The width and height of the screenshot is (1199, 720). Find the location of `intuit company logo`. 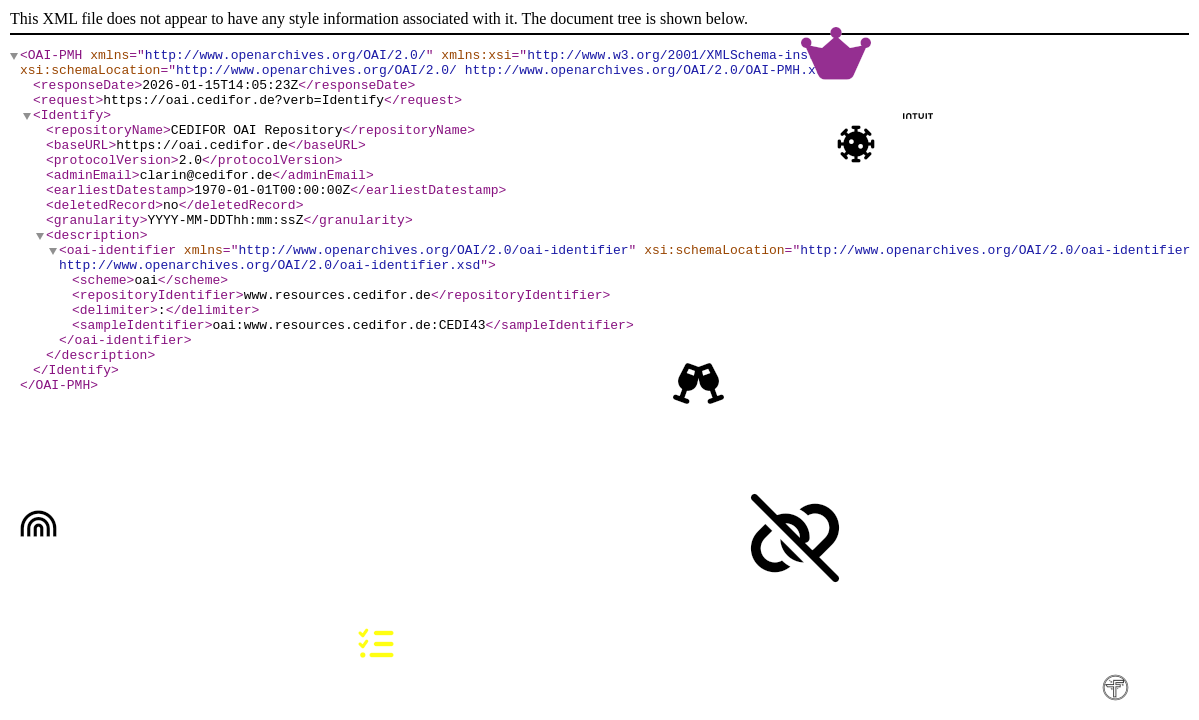

intuit company logo is located at coordinates (918, 116).